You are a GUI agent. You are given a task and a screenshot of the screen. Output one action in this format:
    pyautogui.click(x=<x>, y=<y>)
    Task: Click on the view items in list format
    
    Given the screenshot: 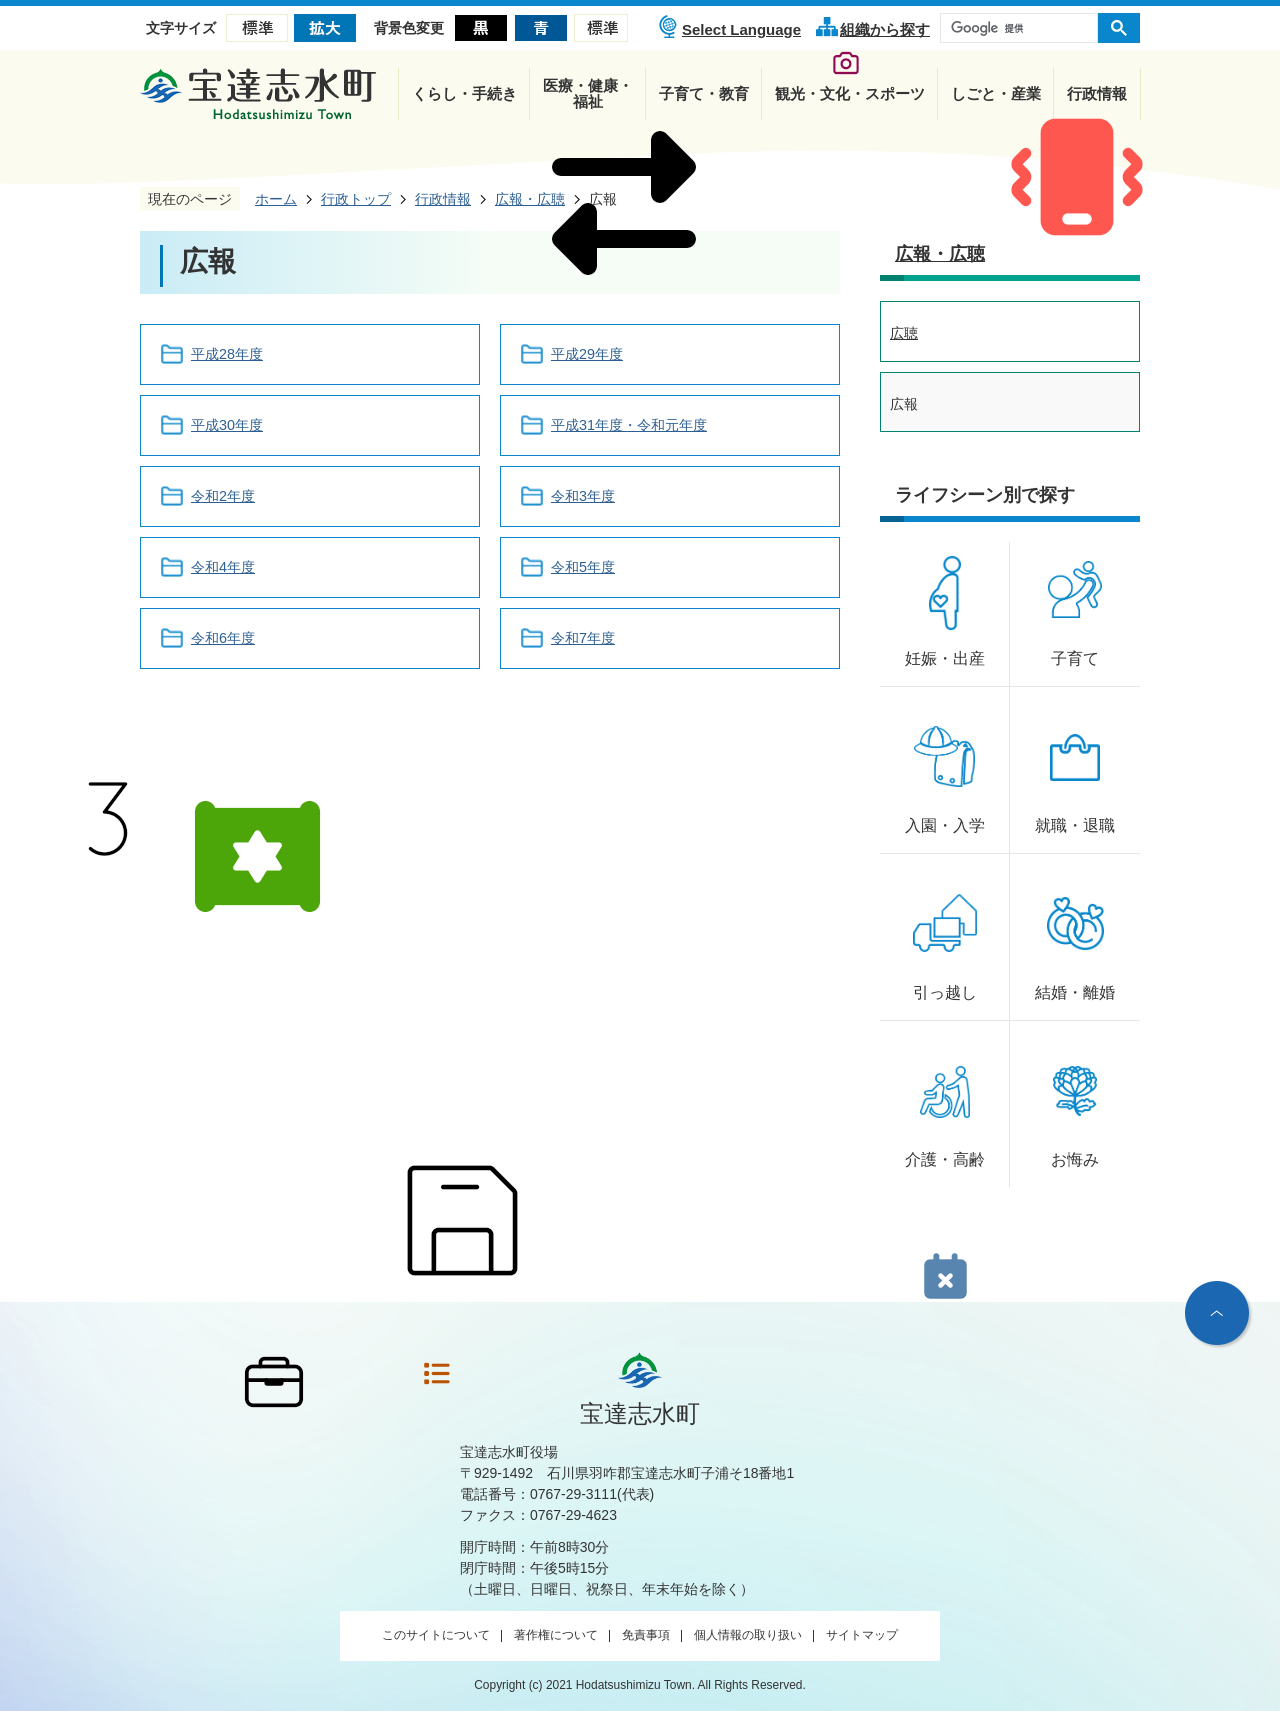 What is the action you would take?
    pyautogui.click(x=436, y=1373)
    